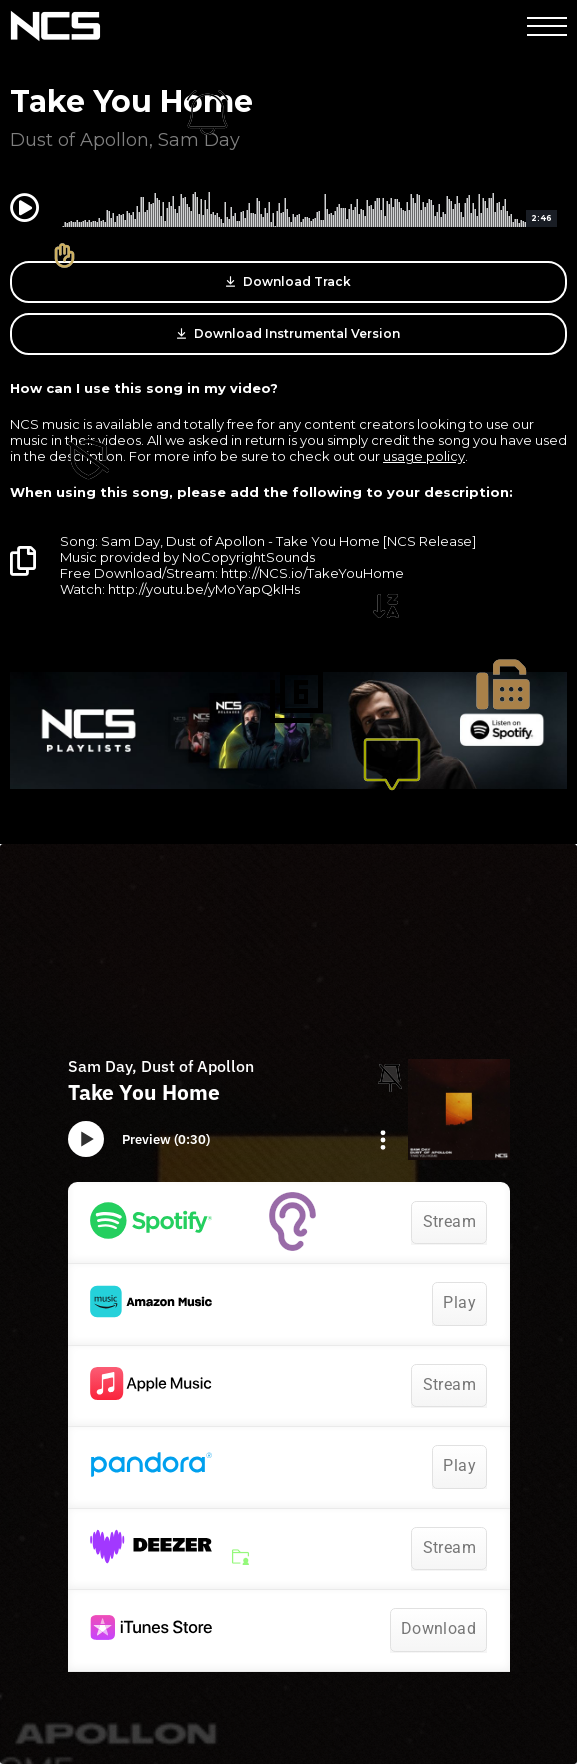 This screenshot has width=577, height=1764. Describe the element at coordinates (390, 1076) in the screenshot. I see `unpin this item` at that location.